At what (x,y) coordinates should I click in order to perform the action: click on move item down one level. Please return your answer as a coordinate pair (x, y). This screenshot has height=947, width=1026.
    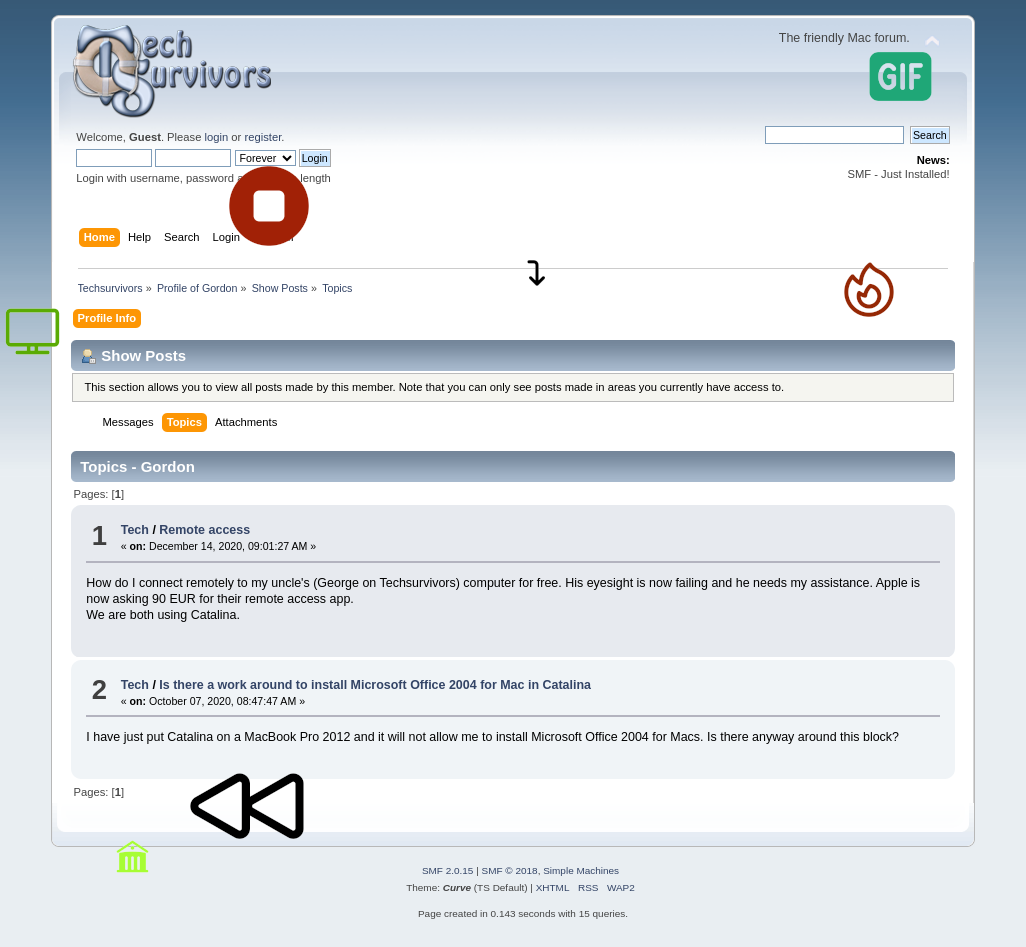
    Looking at the image, I should click on (537, 273).